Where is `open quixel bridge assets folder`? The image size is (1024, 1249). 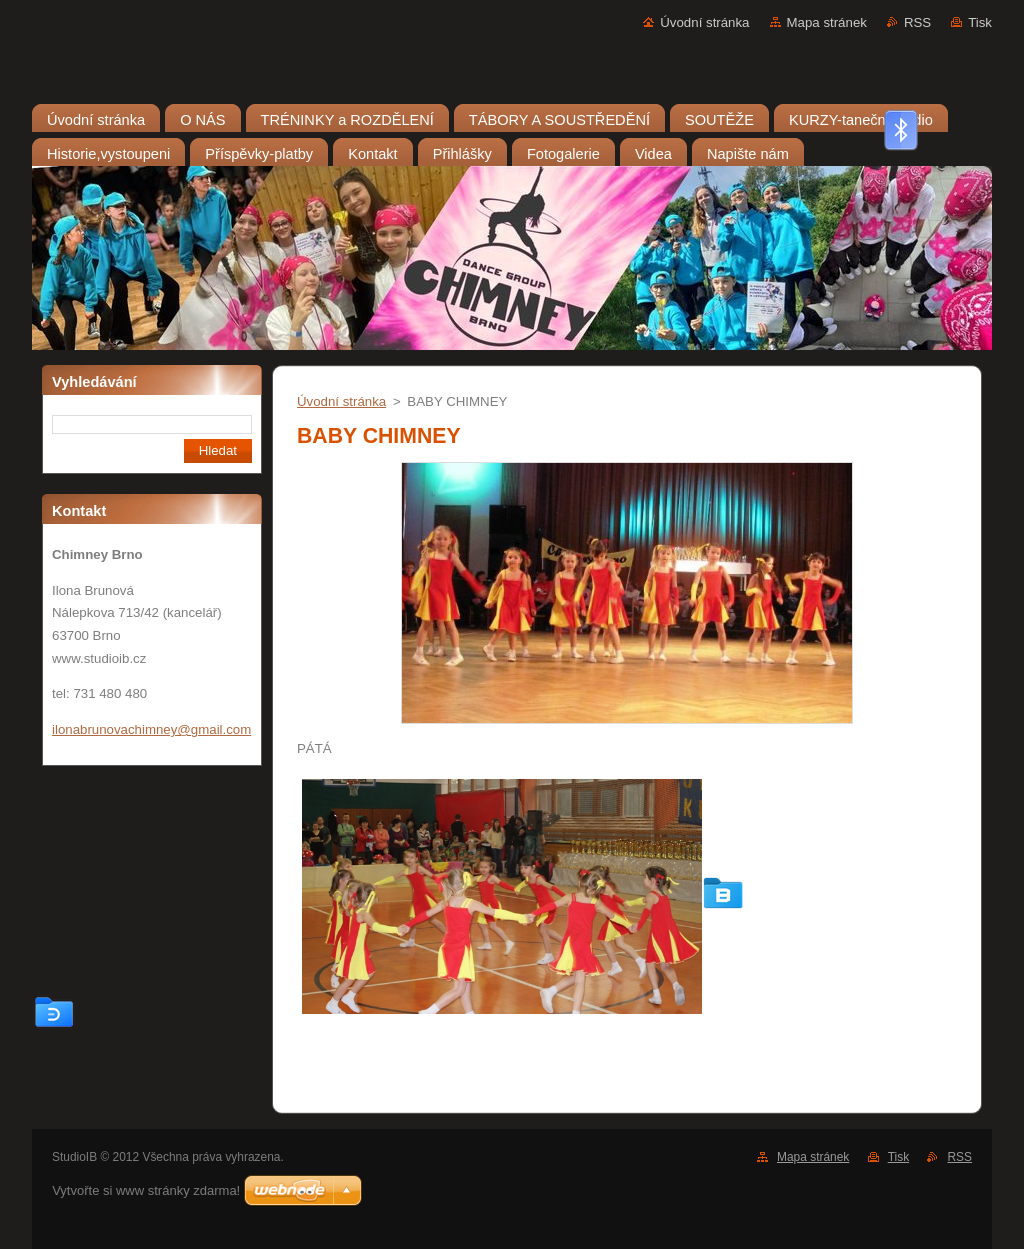 open quixel bridge assets folder is located at coordinates (723, 894).